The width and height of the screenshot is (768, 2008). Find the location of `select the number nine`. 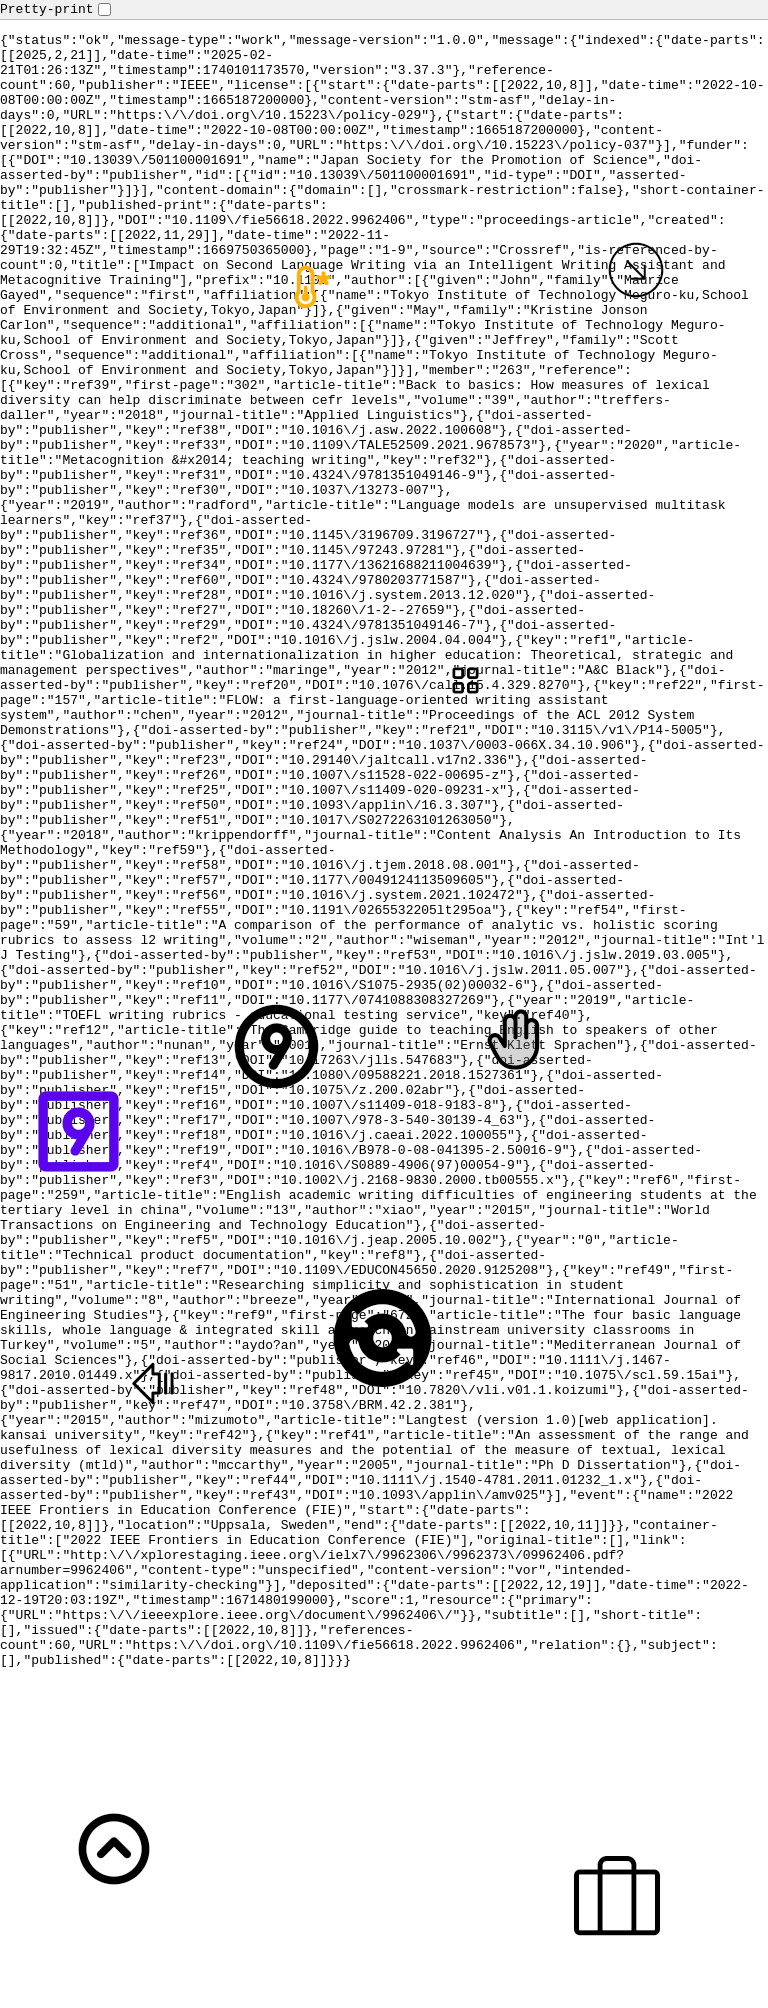

select the number nine is located at coordinates (78, 1131).